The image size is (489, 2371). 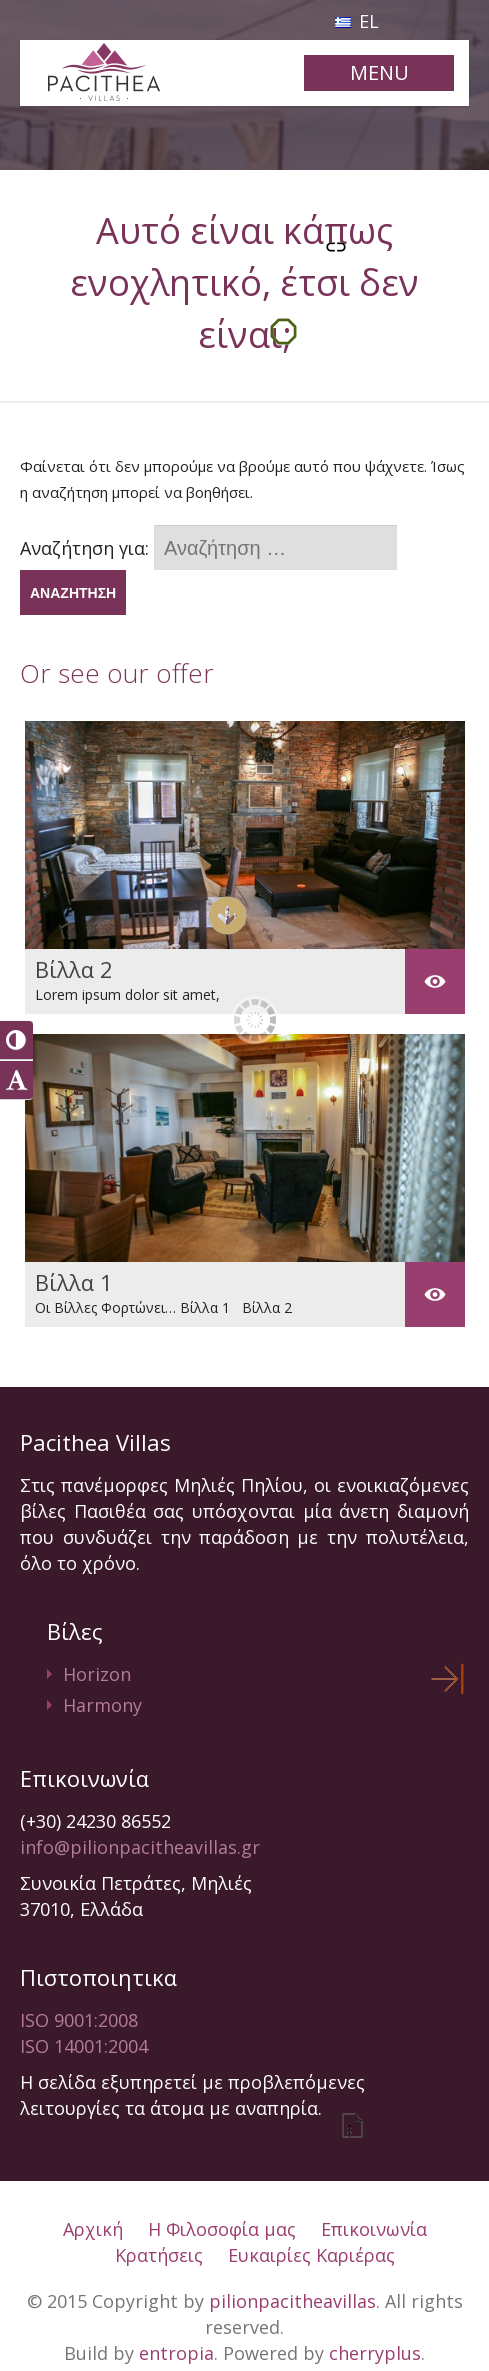 What do you see at coordinates (283, 331) in the screenshot?
I see `stop or halt action indicator` at bounding box center [283, 331].